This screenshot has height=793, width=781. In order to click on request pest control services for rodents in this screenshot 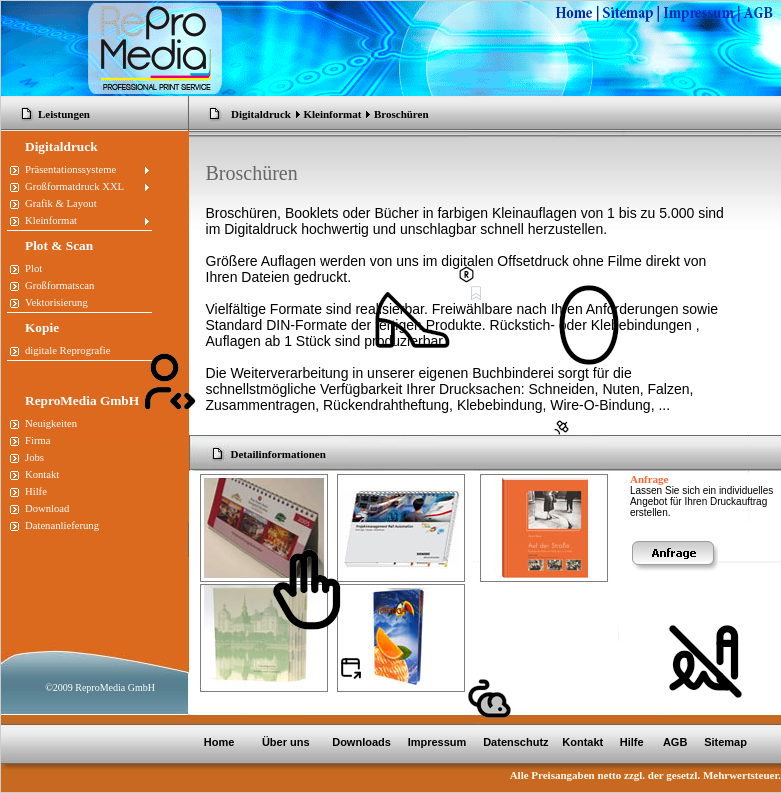, I will do `click(489, 698)`.